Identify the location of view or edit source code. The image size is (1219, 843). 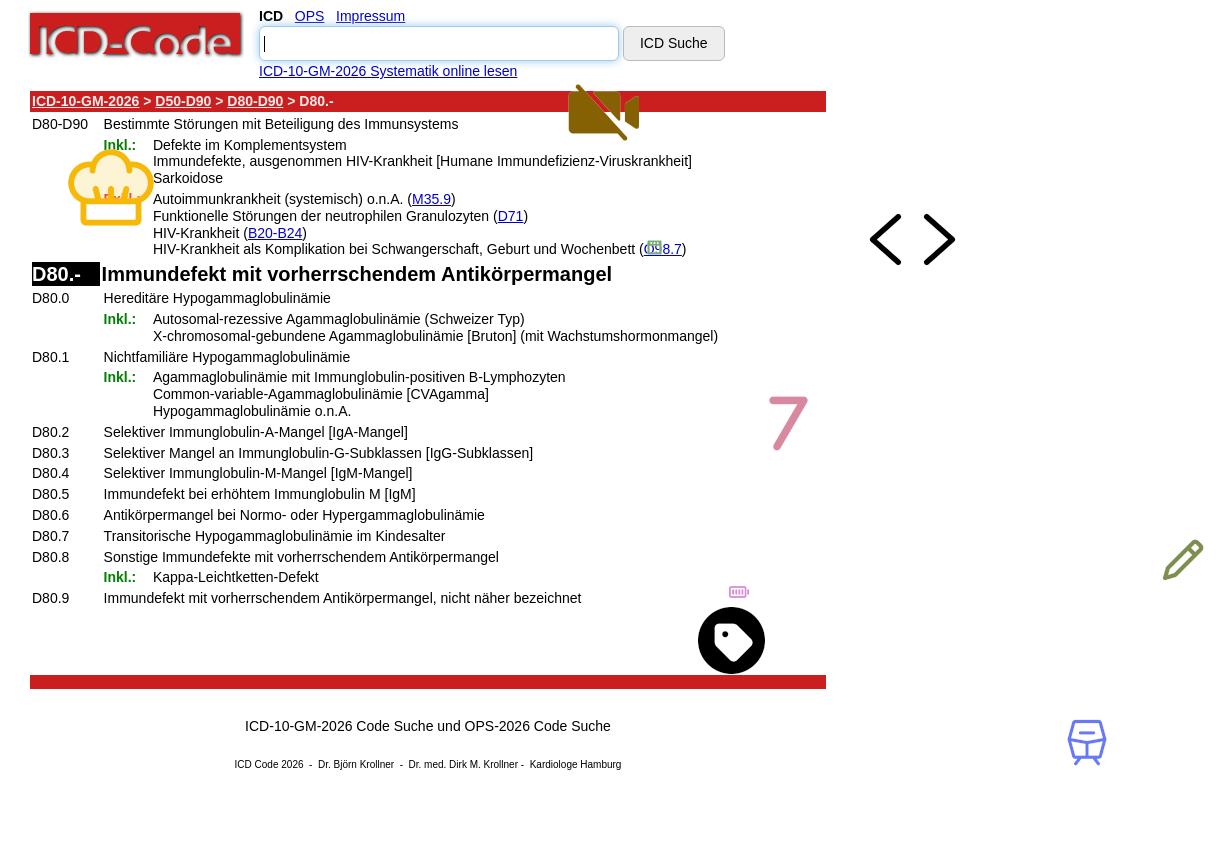
(912, 239).